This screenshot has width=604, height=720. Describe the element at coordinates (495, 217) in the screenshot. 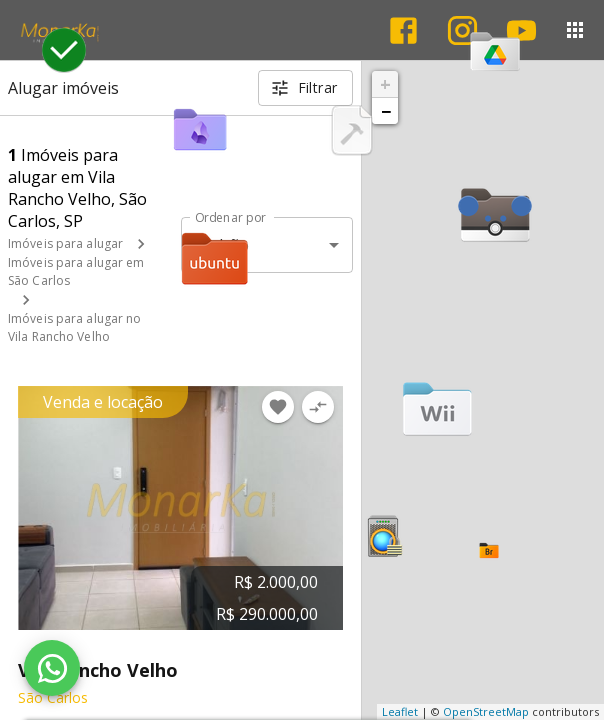

I see `folder containing pokémon heavy ball assets` at that location.